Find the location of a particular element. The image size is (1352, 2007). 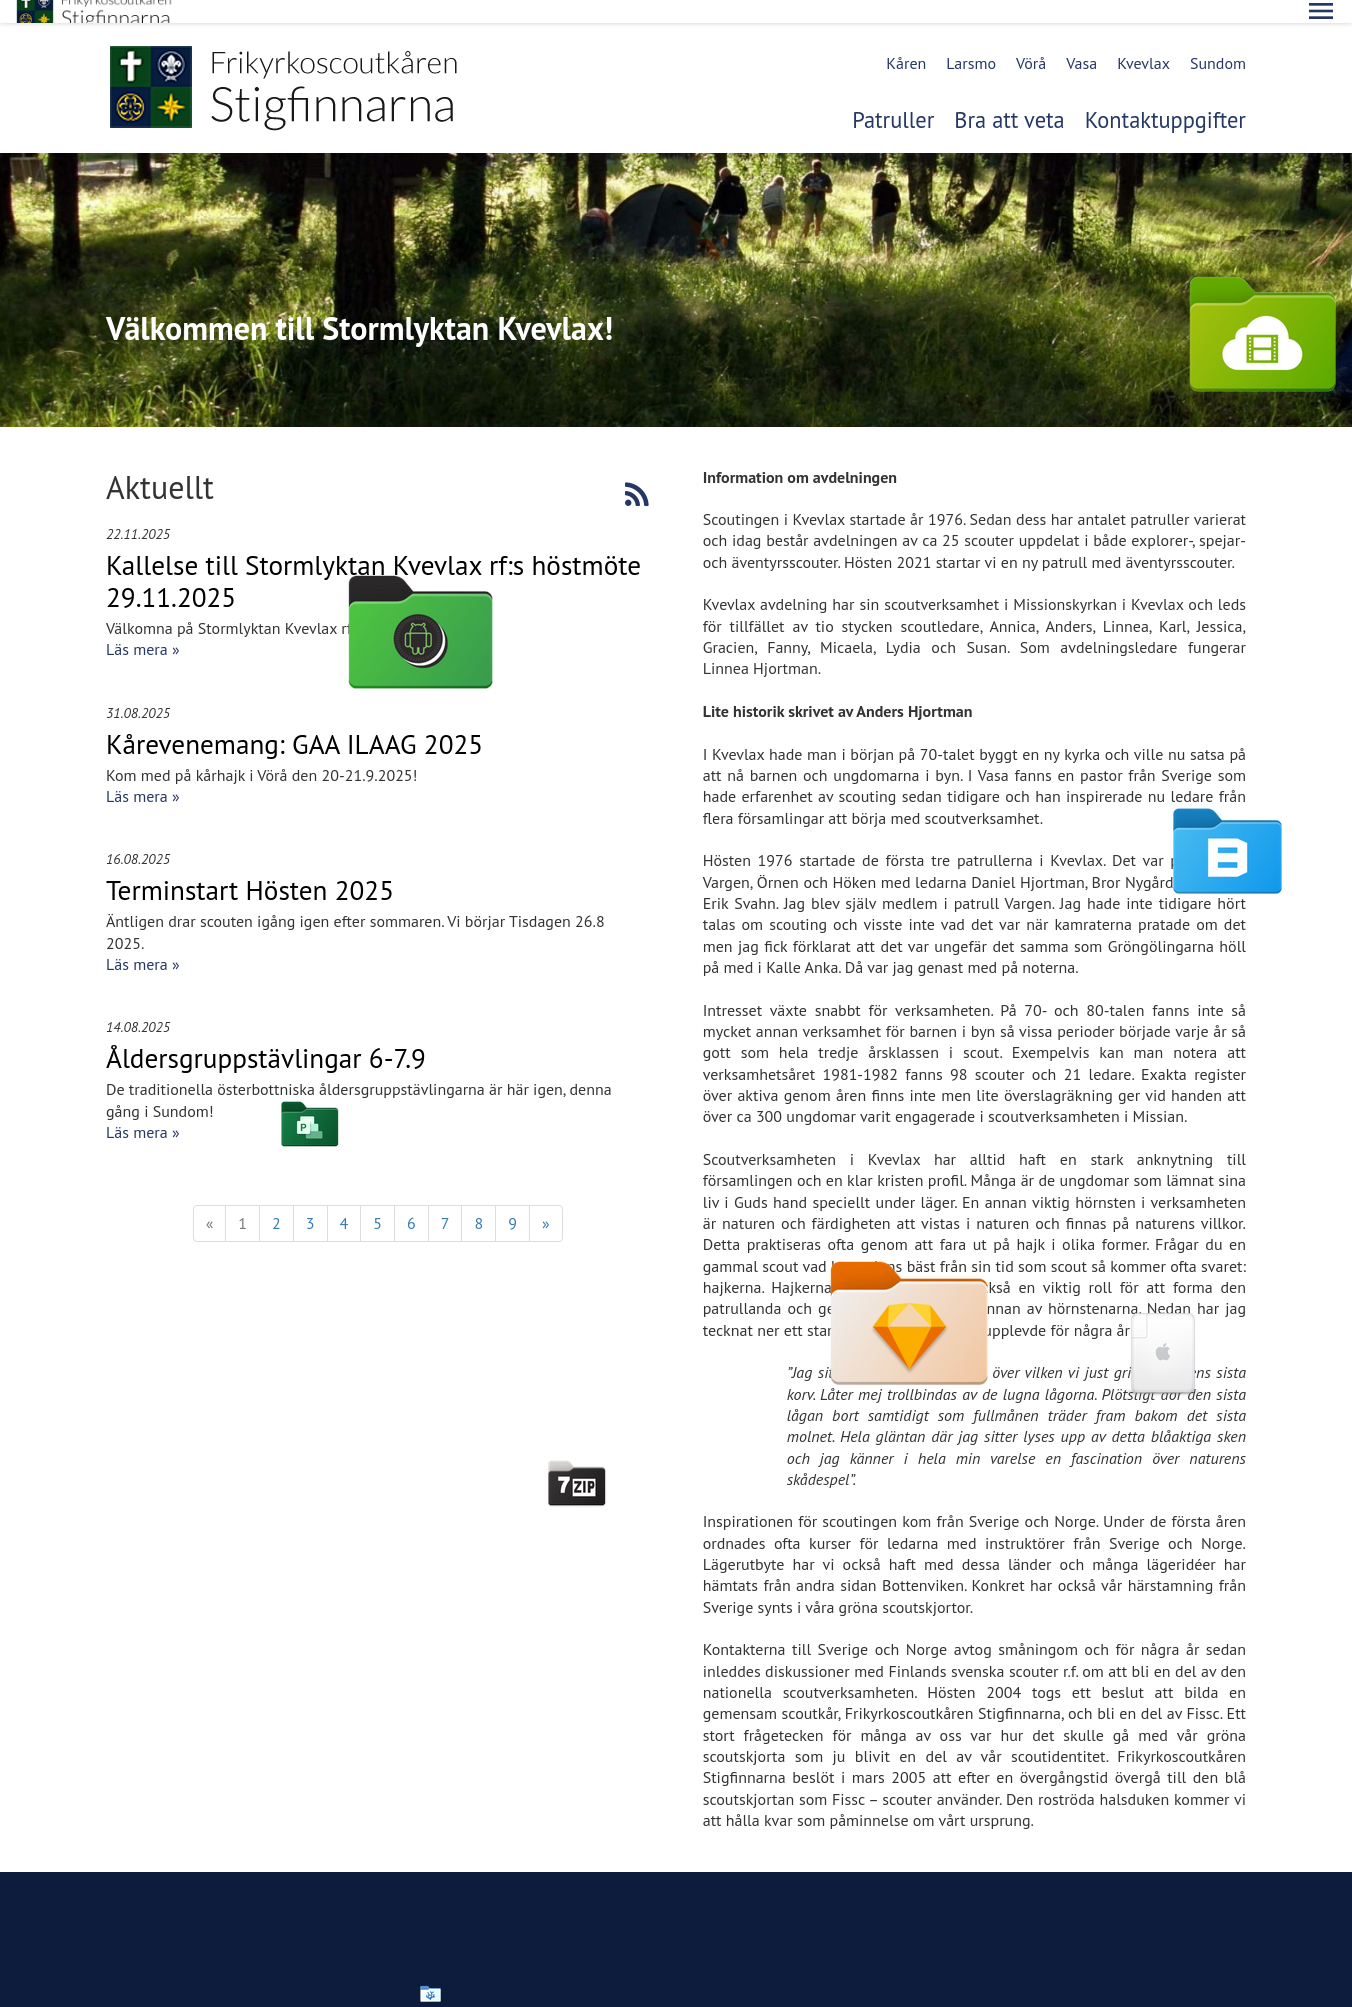

open folder containing Sketch design files is located at coordinates (908, 1327).